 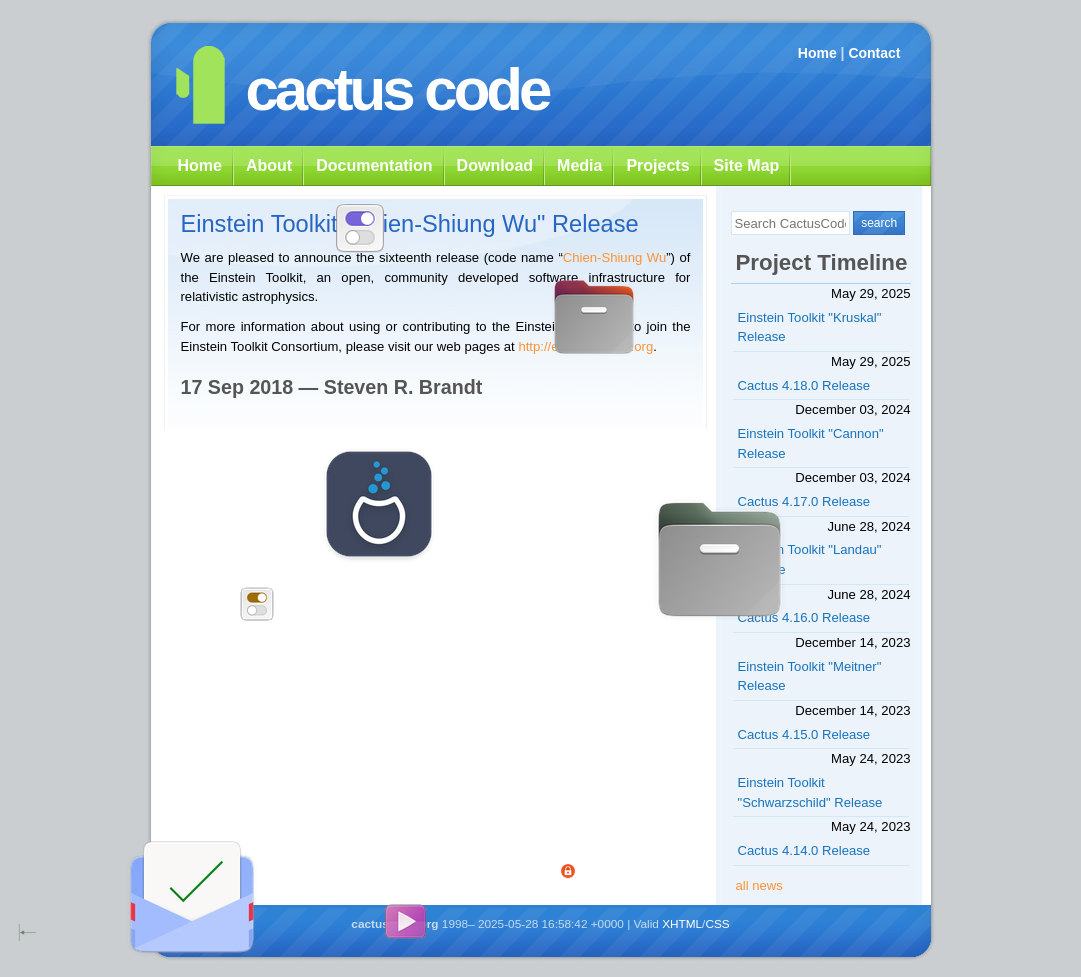 What do you see at coordinates (379, 504) in the screenshot?
I see `open mageia linux distribution app` at bounding box center [379, 504].